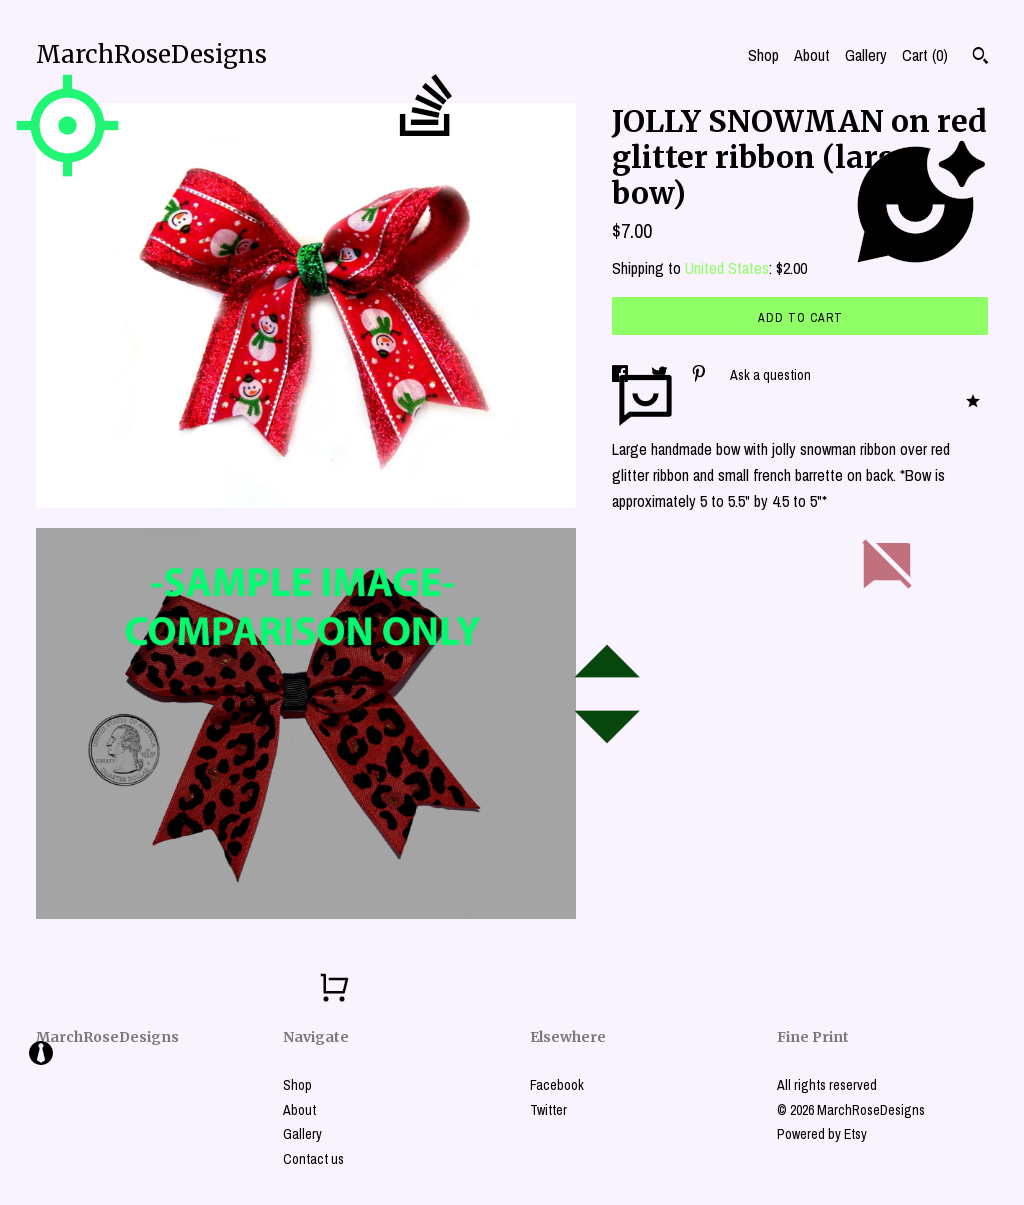 The width and height of the screenshot is (1024, 1205). Describe the element at coordinates (645, 398) in the screenshot. I see `start a friendly chat or conversation` at that location.